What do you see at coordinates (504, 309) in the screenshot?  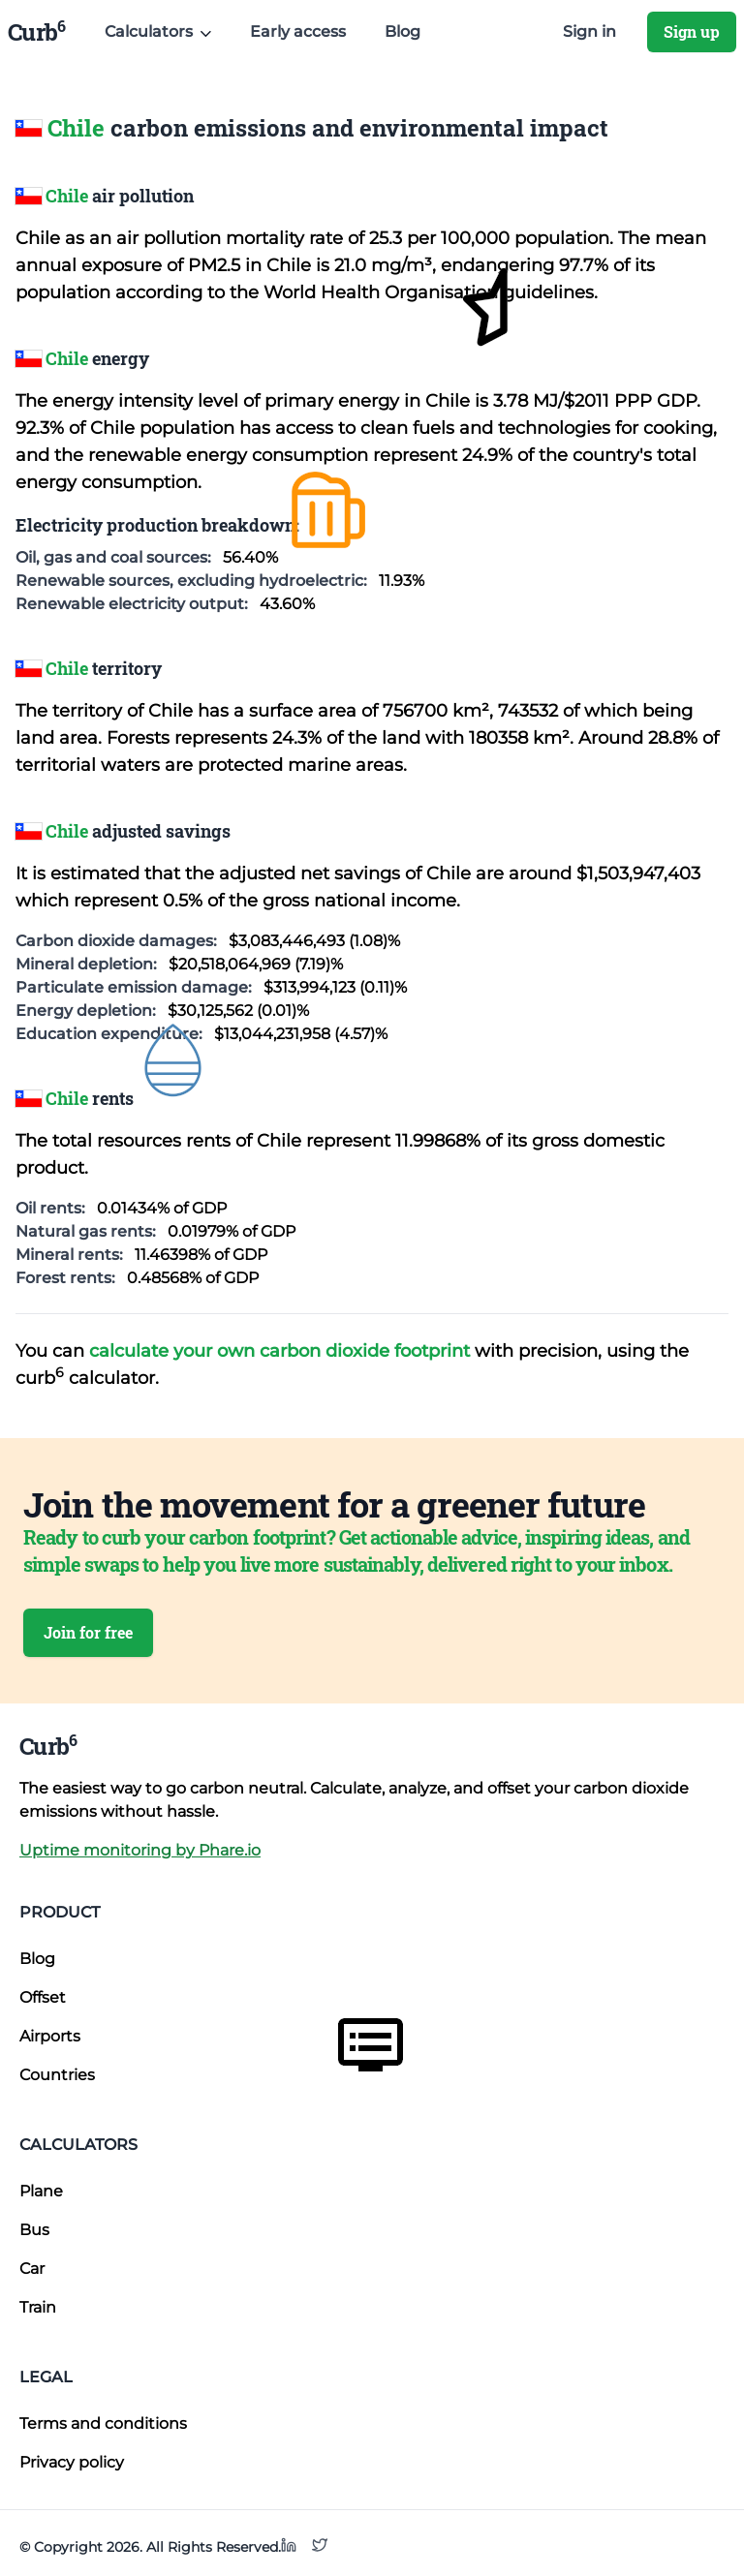 I see `indicates a partial or half-star rating` at bounding box center [504, 309].